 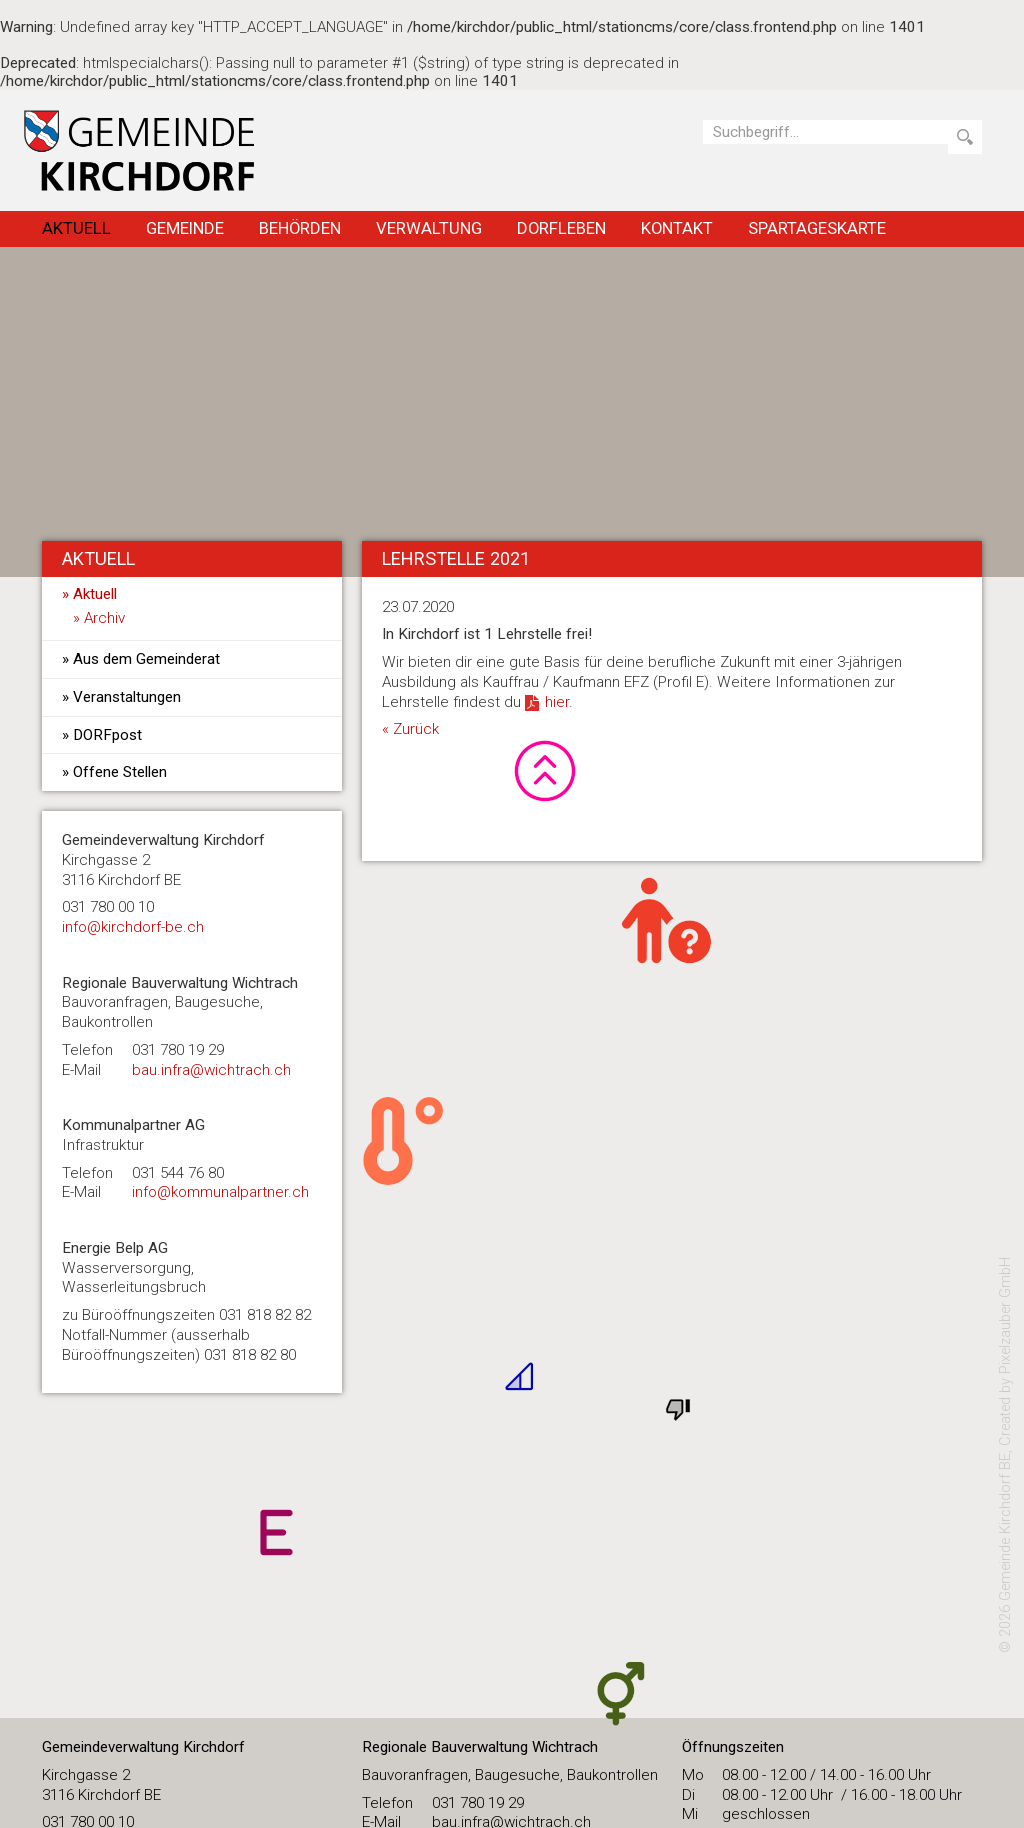 I want to click on the letter "e" icon, typically used for alphabetical indexing or text formatting, so click(x=276, y=1532).